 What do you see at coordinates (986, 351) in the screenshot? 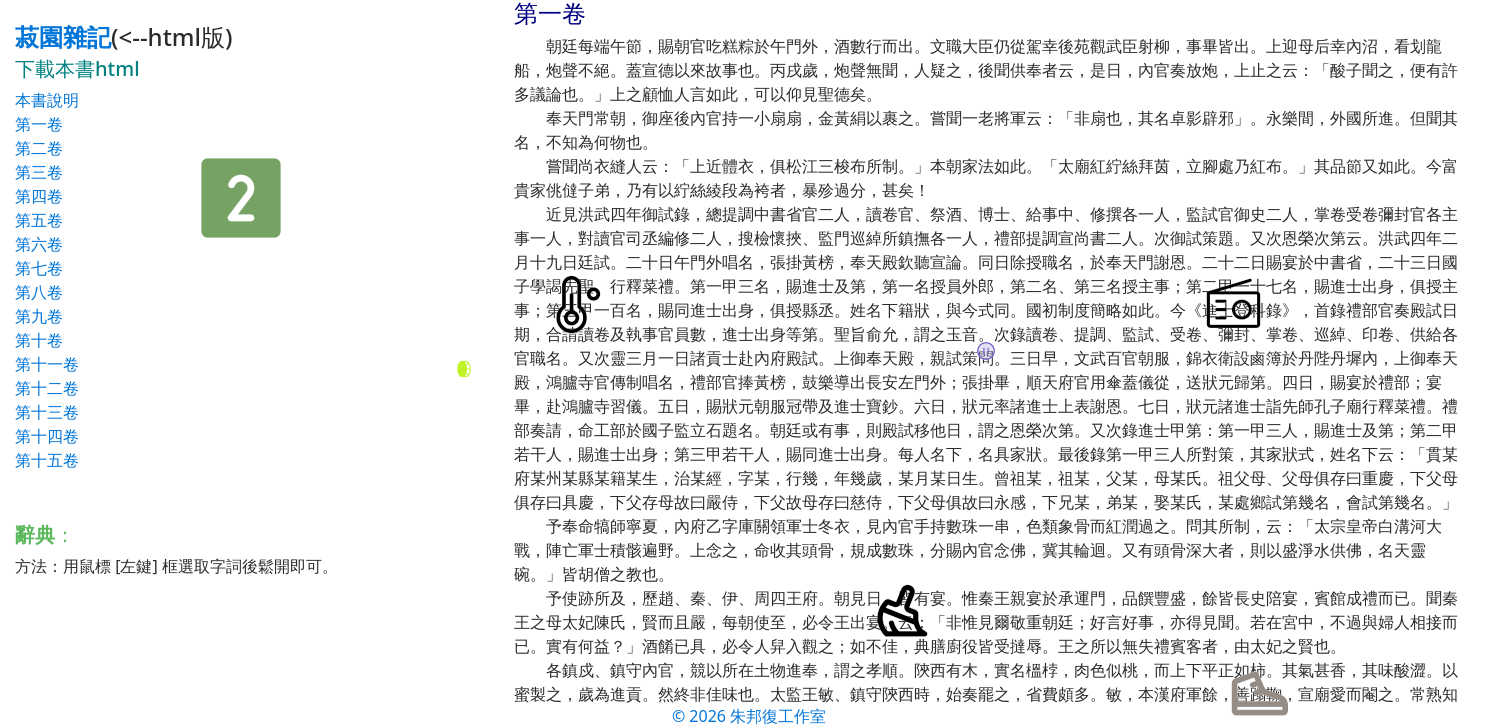
I see `pause media playback` at bounding box center [986, 351].